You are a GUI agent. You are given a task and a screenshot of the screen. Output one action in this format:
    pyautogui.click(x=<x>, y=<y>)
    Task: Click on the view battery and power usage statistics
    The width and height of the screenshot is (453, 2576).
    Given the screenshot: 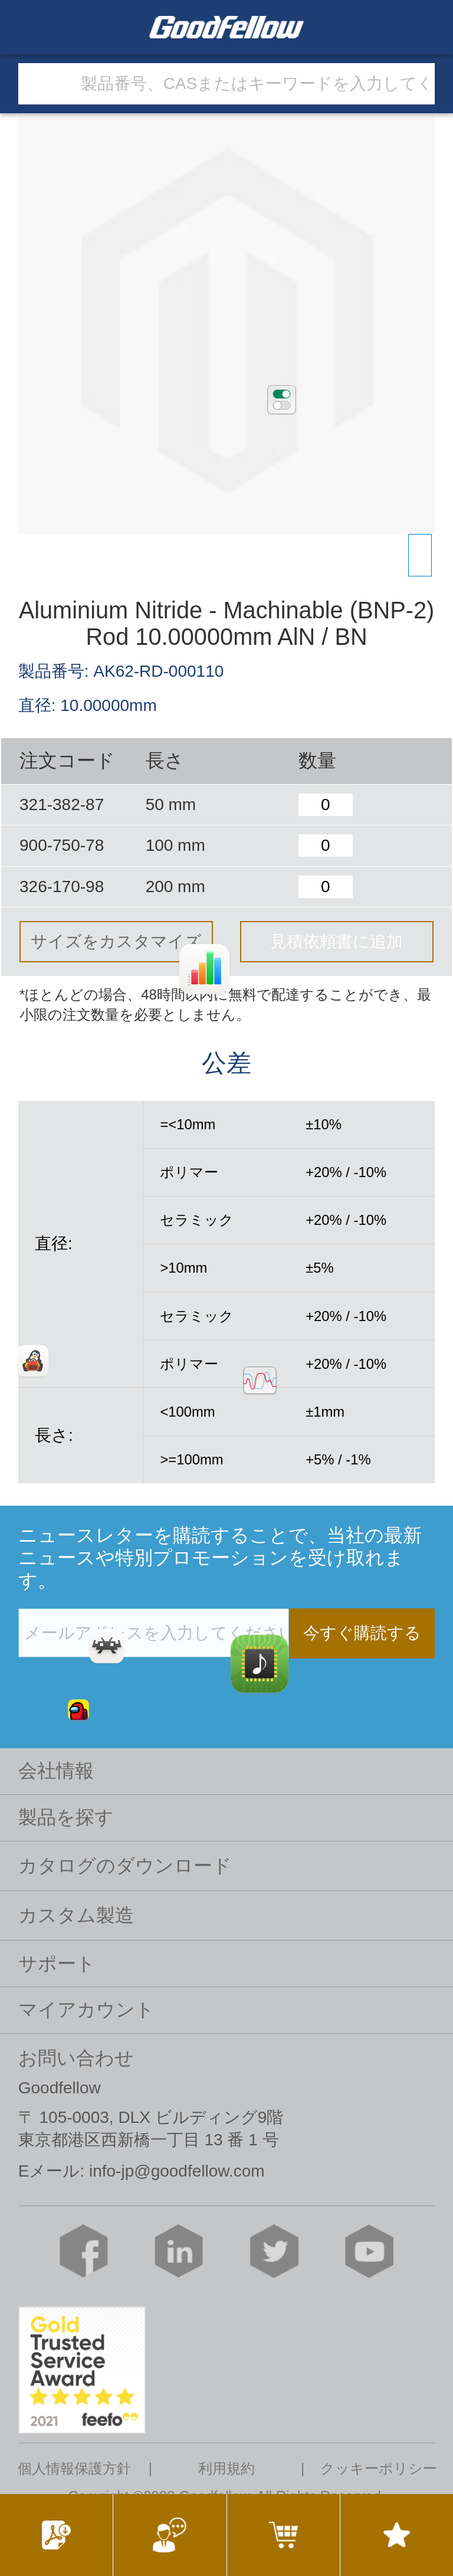 What is the action you would take?
    pyautogui.click(x=260, y=1380)
    